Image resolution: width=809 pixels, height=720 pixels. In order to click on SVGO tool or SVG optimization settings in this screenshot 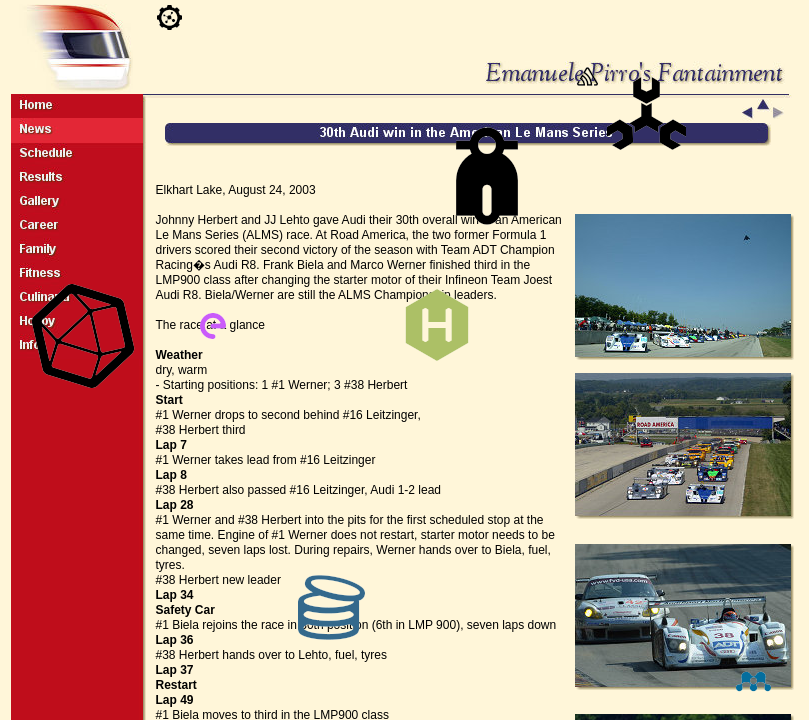, I will do `click(169, 17)`.